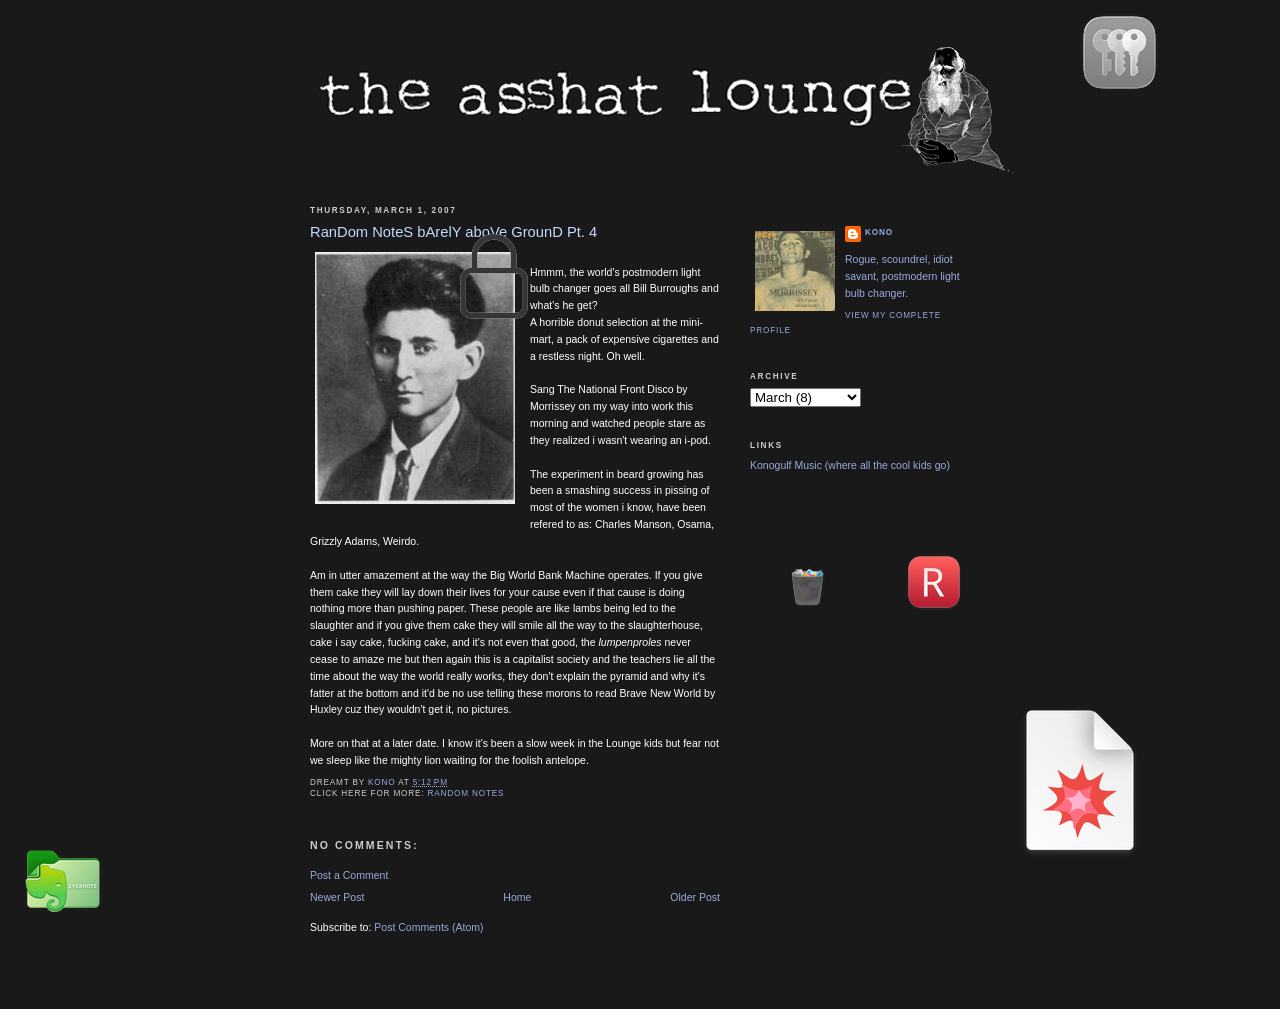 This screenshot has height=1009, width=1280. What do you see at coordinates (494, 279) in the screenshot?
I see `access screen lock settings` at bounding box center [494, 279].